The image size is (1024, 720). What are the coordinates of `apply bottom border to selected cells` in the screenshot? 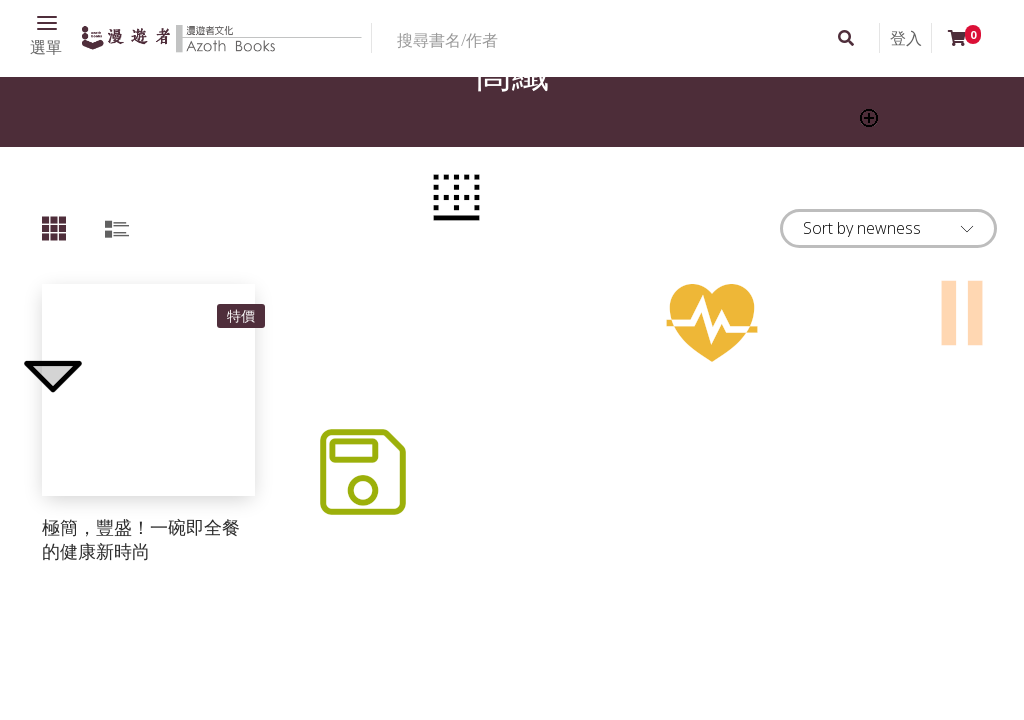 It's located at (456, 197).